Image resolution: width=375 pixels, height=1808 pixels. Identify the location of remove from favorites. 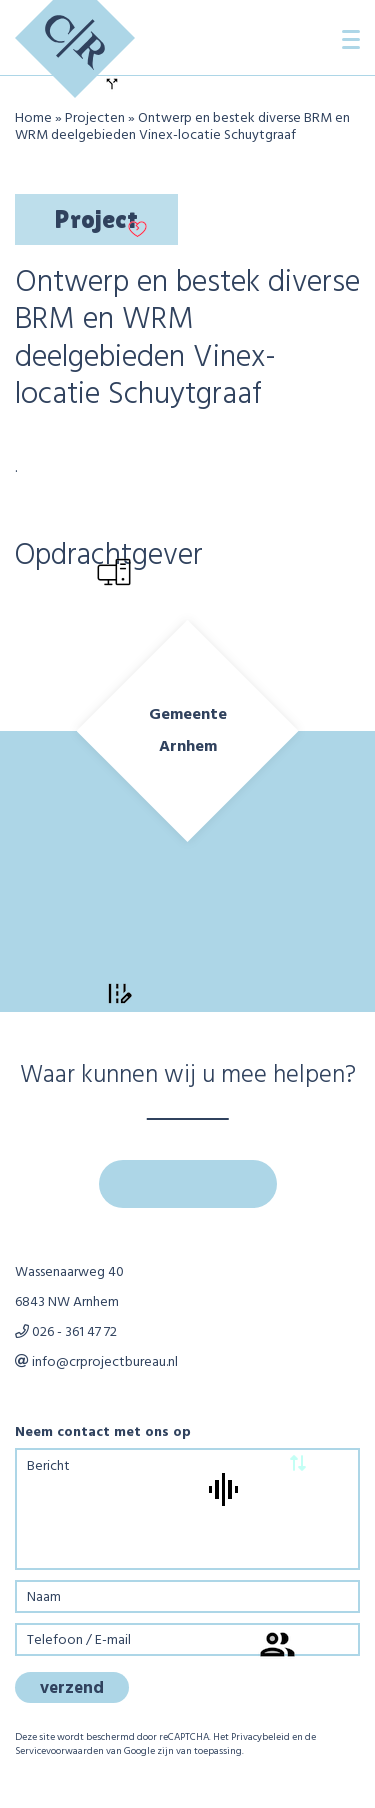
(137, 228).